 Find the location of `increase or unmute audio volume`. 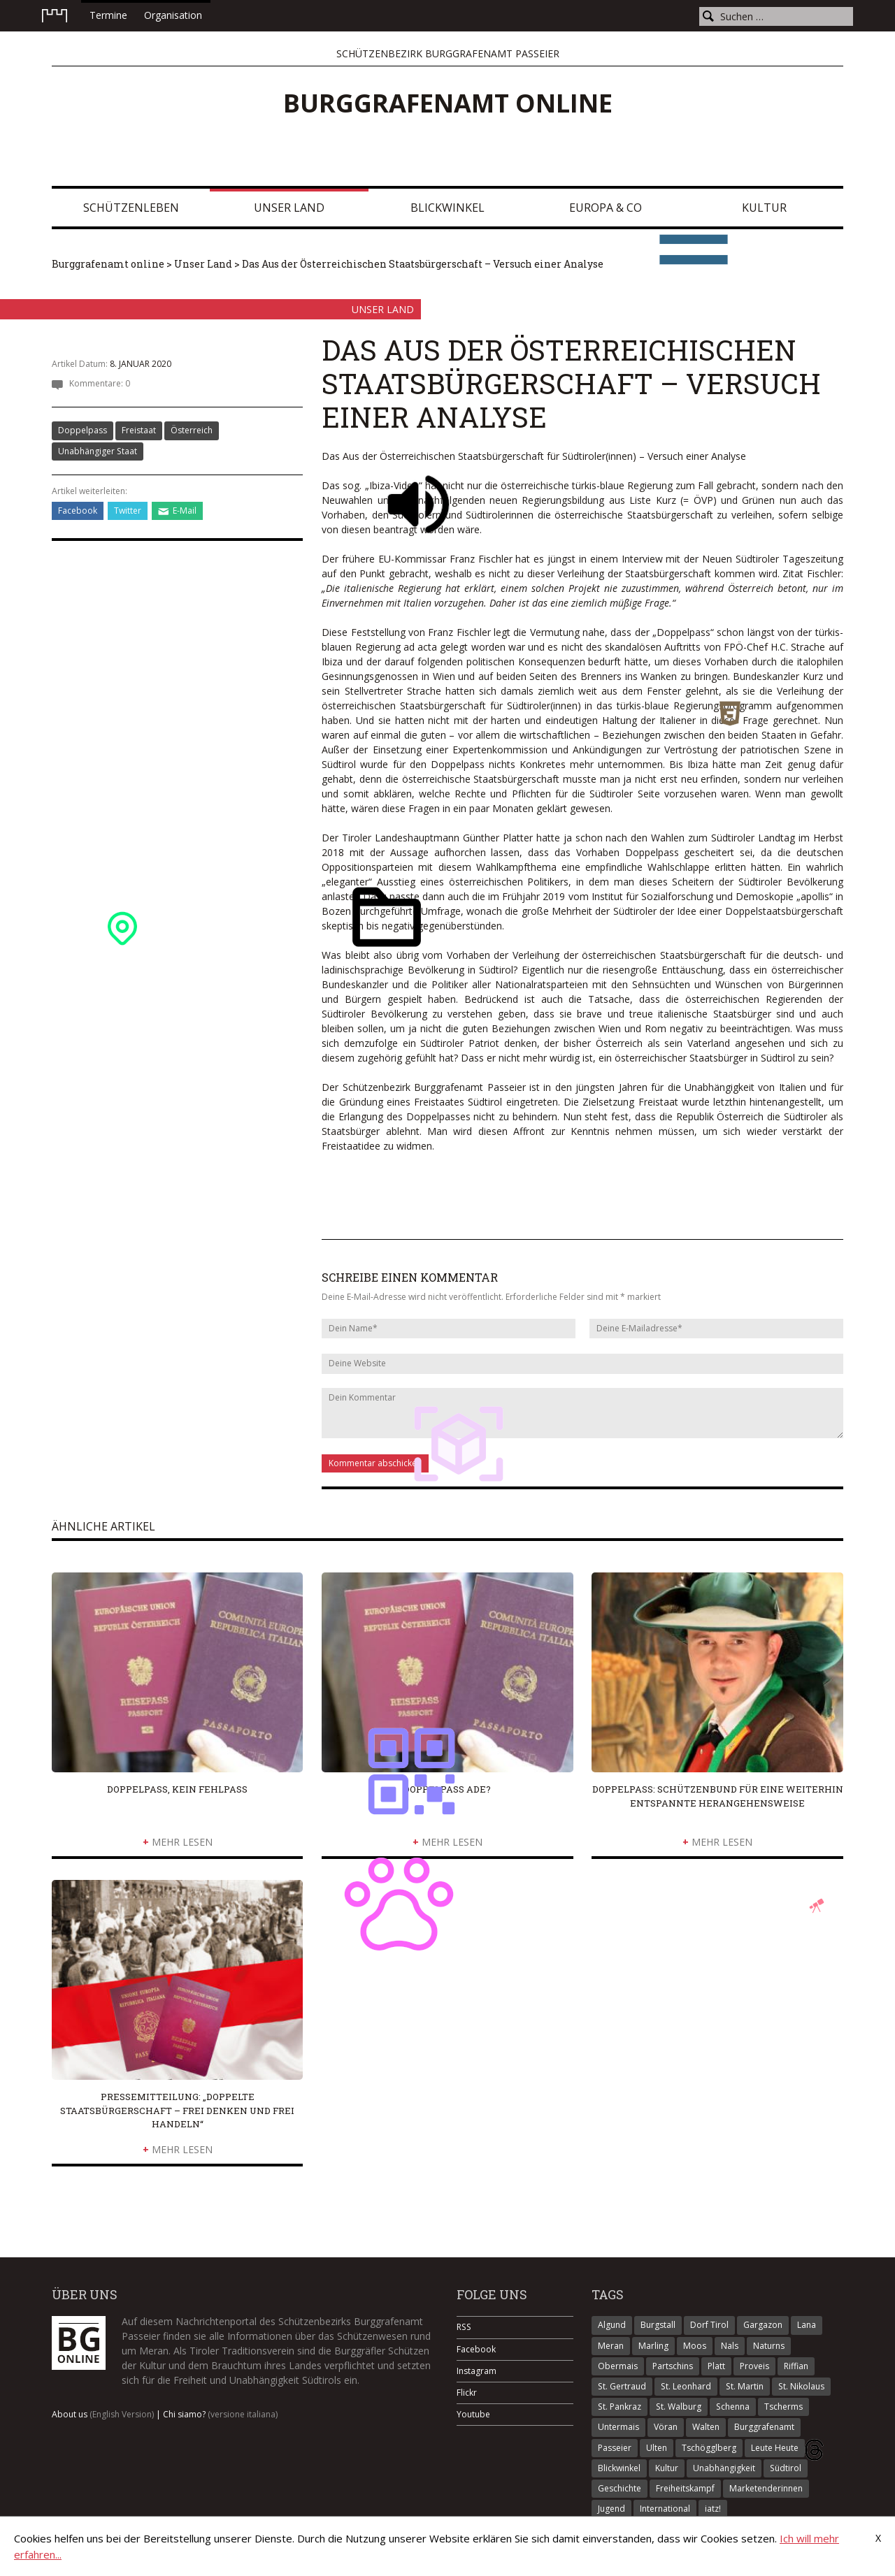

increase or unmute audio volume is located at coordinates (418, 504).